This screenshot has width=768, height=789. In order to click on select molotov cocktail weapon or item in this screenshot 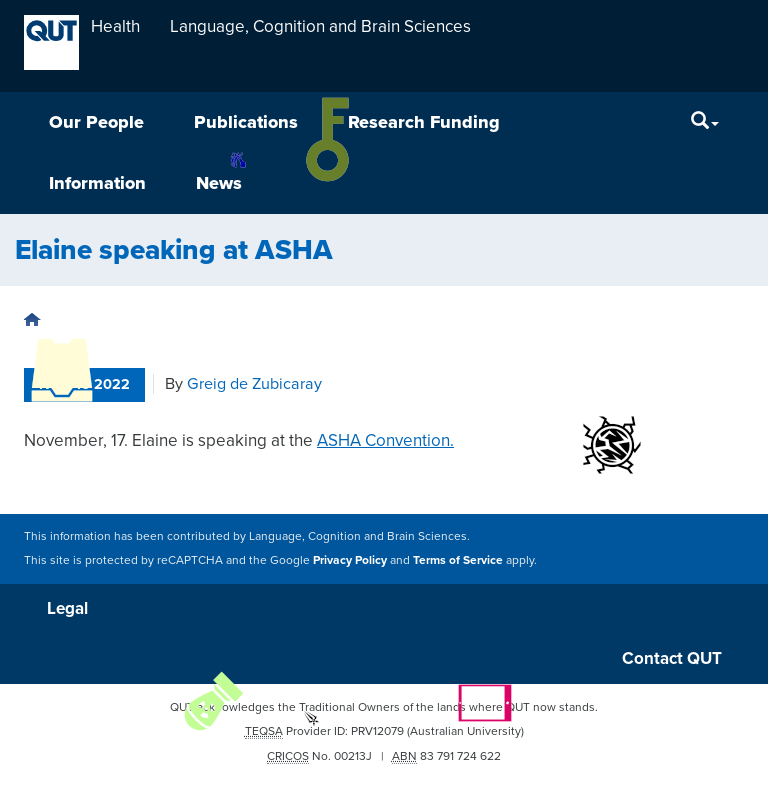, I will do `click(238, 160)`.